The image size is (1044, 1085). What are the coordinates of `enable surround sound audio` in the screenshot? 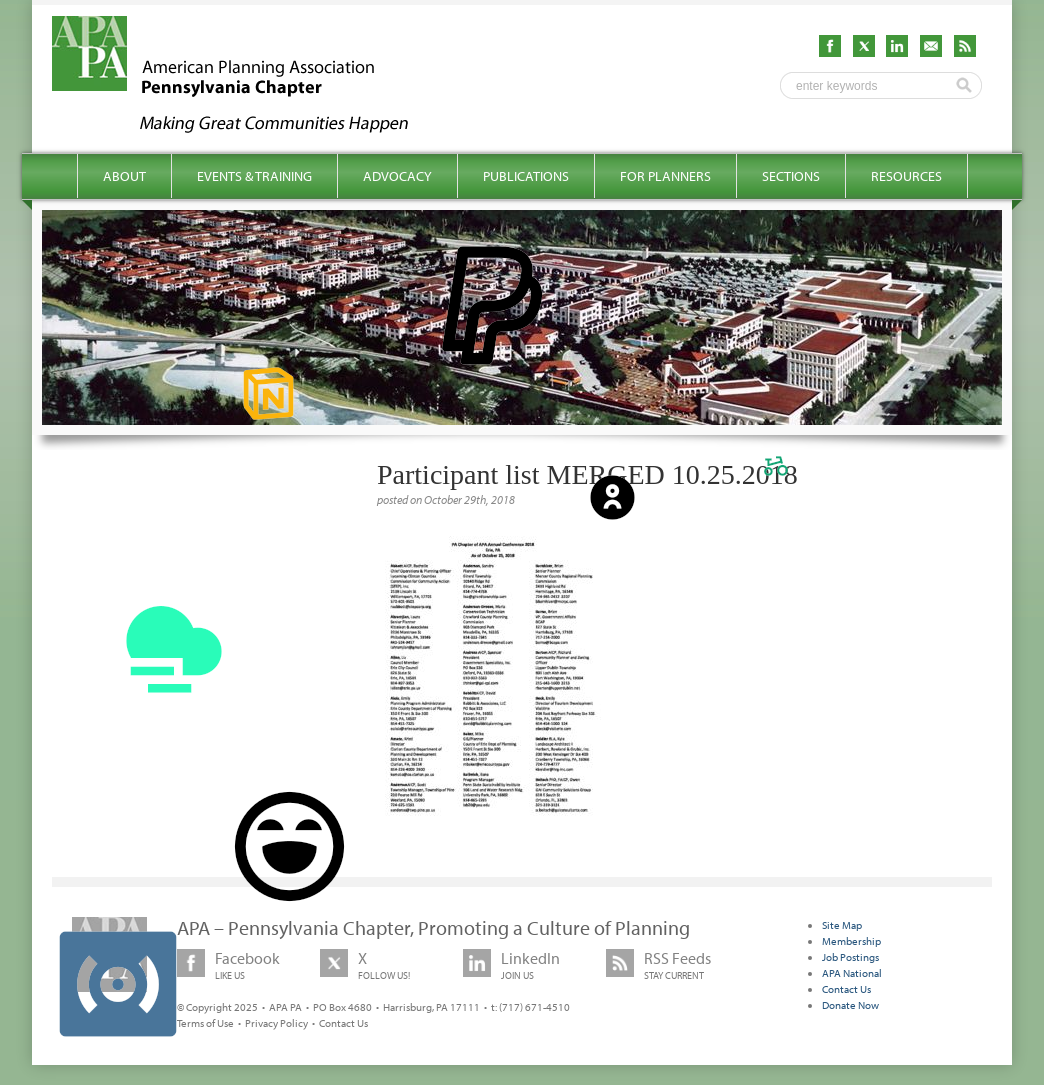 It's located at (118, 984).